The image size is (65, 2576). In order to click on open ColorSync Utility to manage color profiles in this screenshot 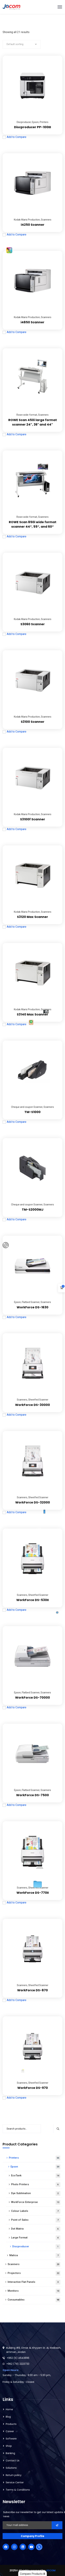, I will do `click(9, 250)`.